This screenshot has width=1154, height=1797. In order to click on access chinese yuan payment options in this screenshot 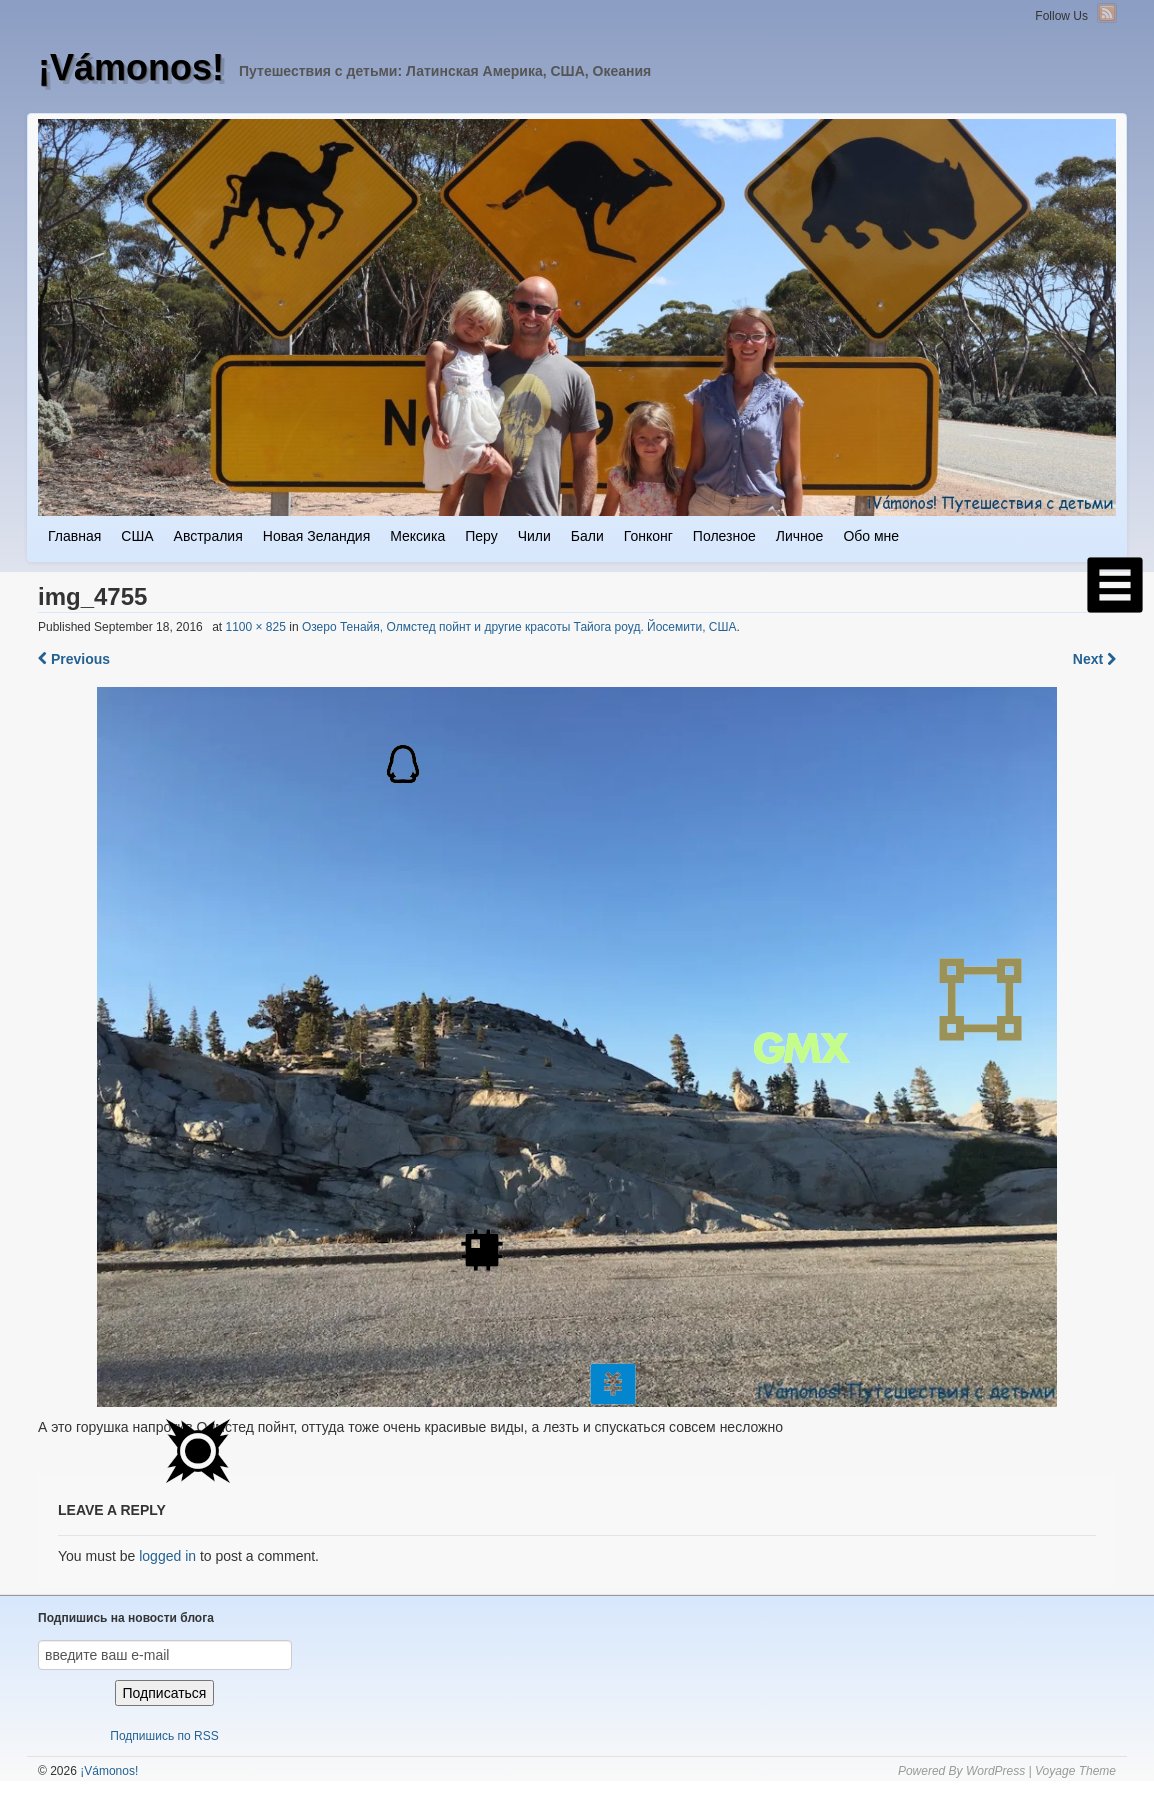, I will do `click(613, 1384)`.